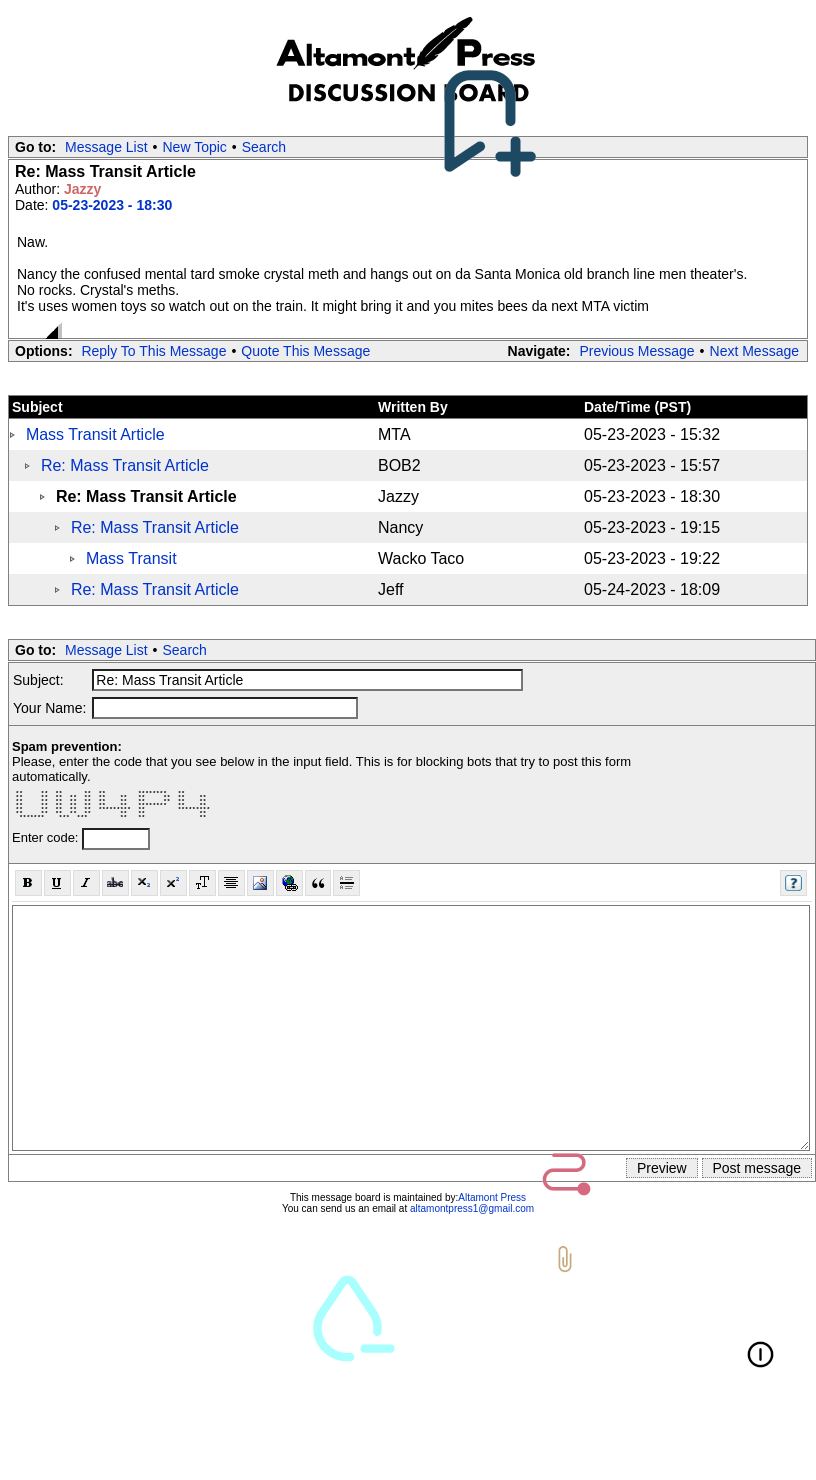 The width and height of the screenshot is (816, 1480). Describe the element at coordinates (760, 1354) in the screenshot. I see `access information or help` at that location.